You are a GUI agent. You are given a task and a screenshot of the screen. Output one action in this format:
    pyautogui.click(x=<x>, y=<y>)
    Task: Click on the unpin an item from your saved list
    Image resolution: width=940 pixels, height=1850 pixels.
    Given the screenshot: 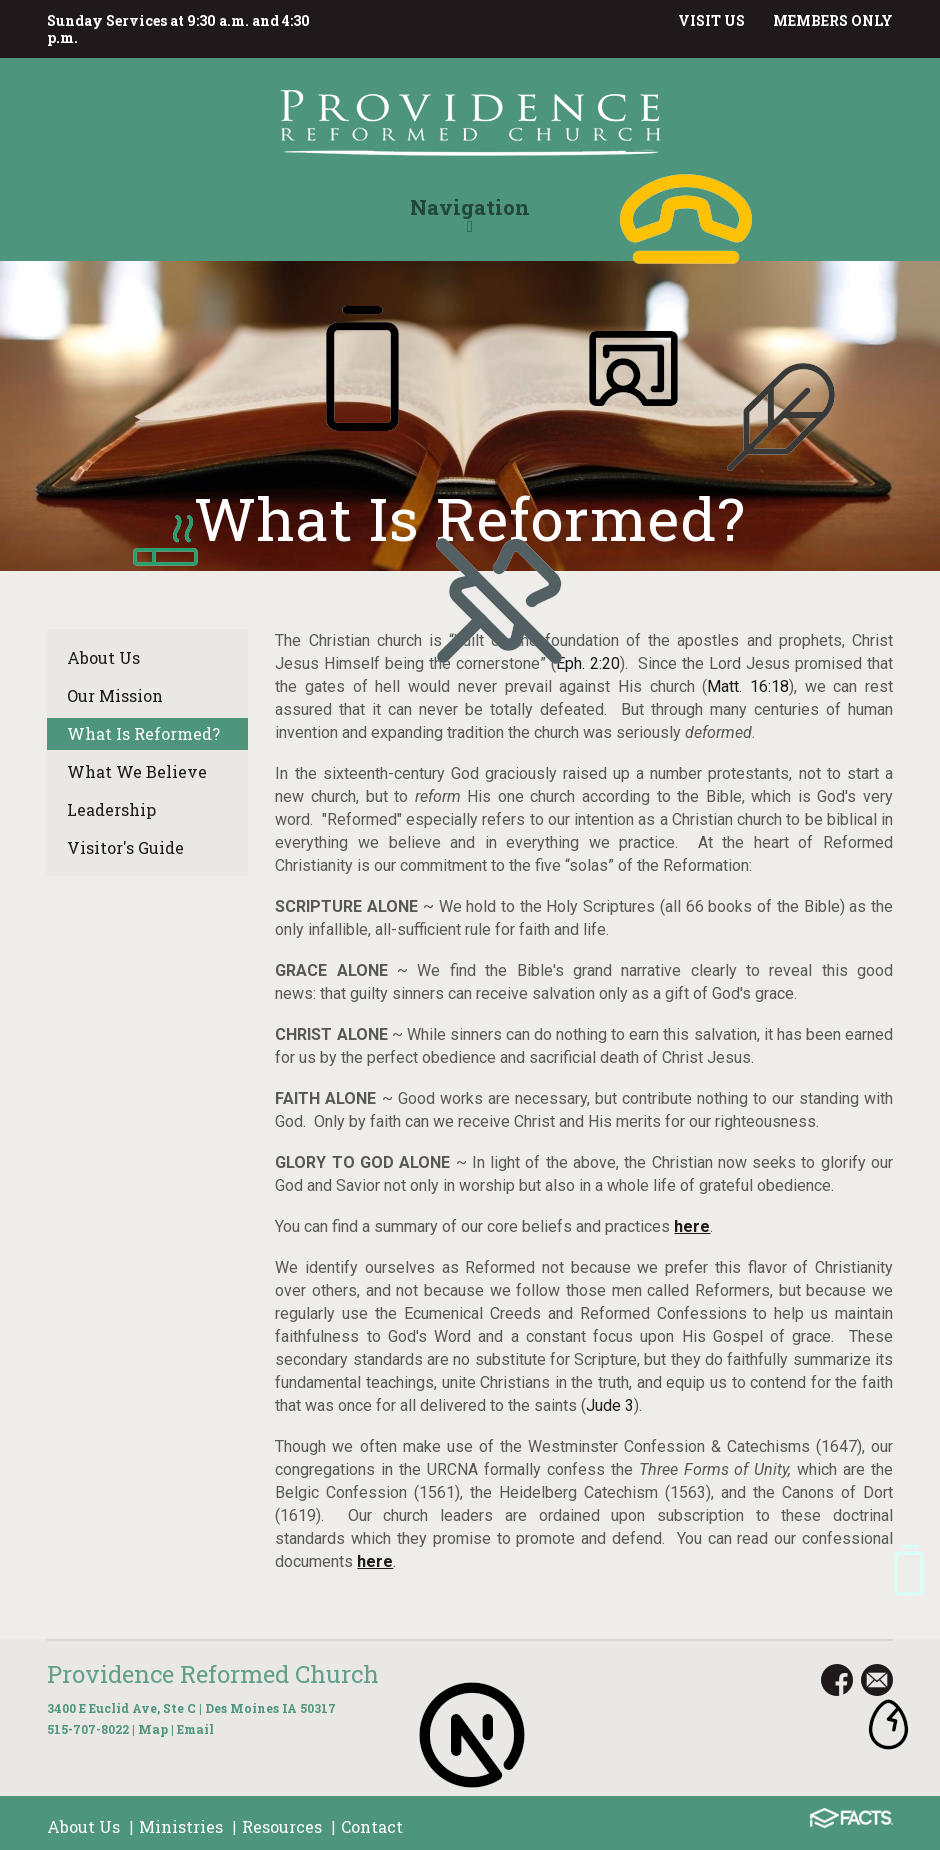 What is the action you would take?
    pyautogui.click(x=499, y=601)
    